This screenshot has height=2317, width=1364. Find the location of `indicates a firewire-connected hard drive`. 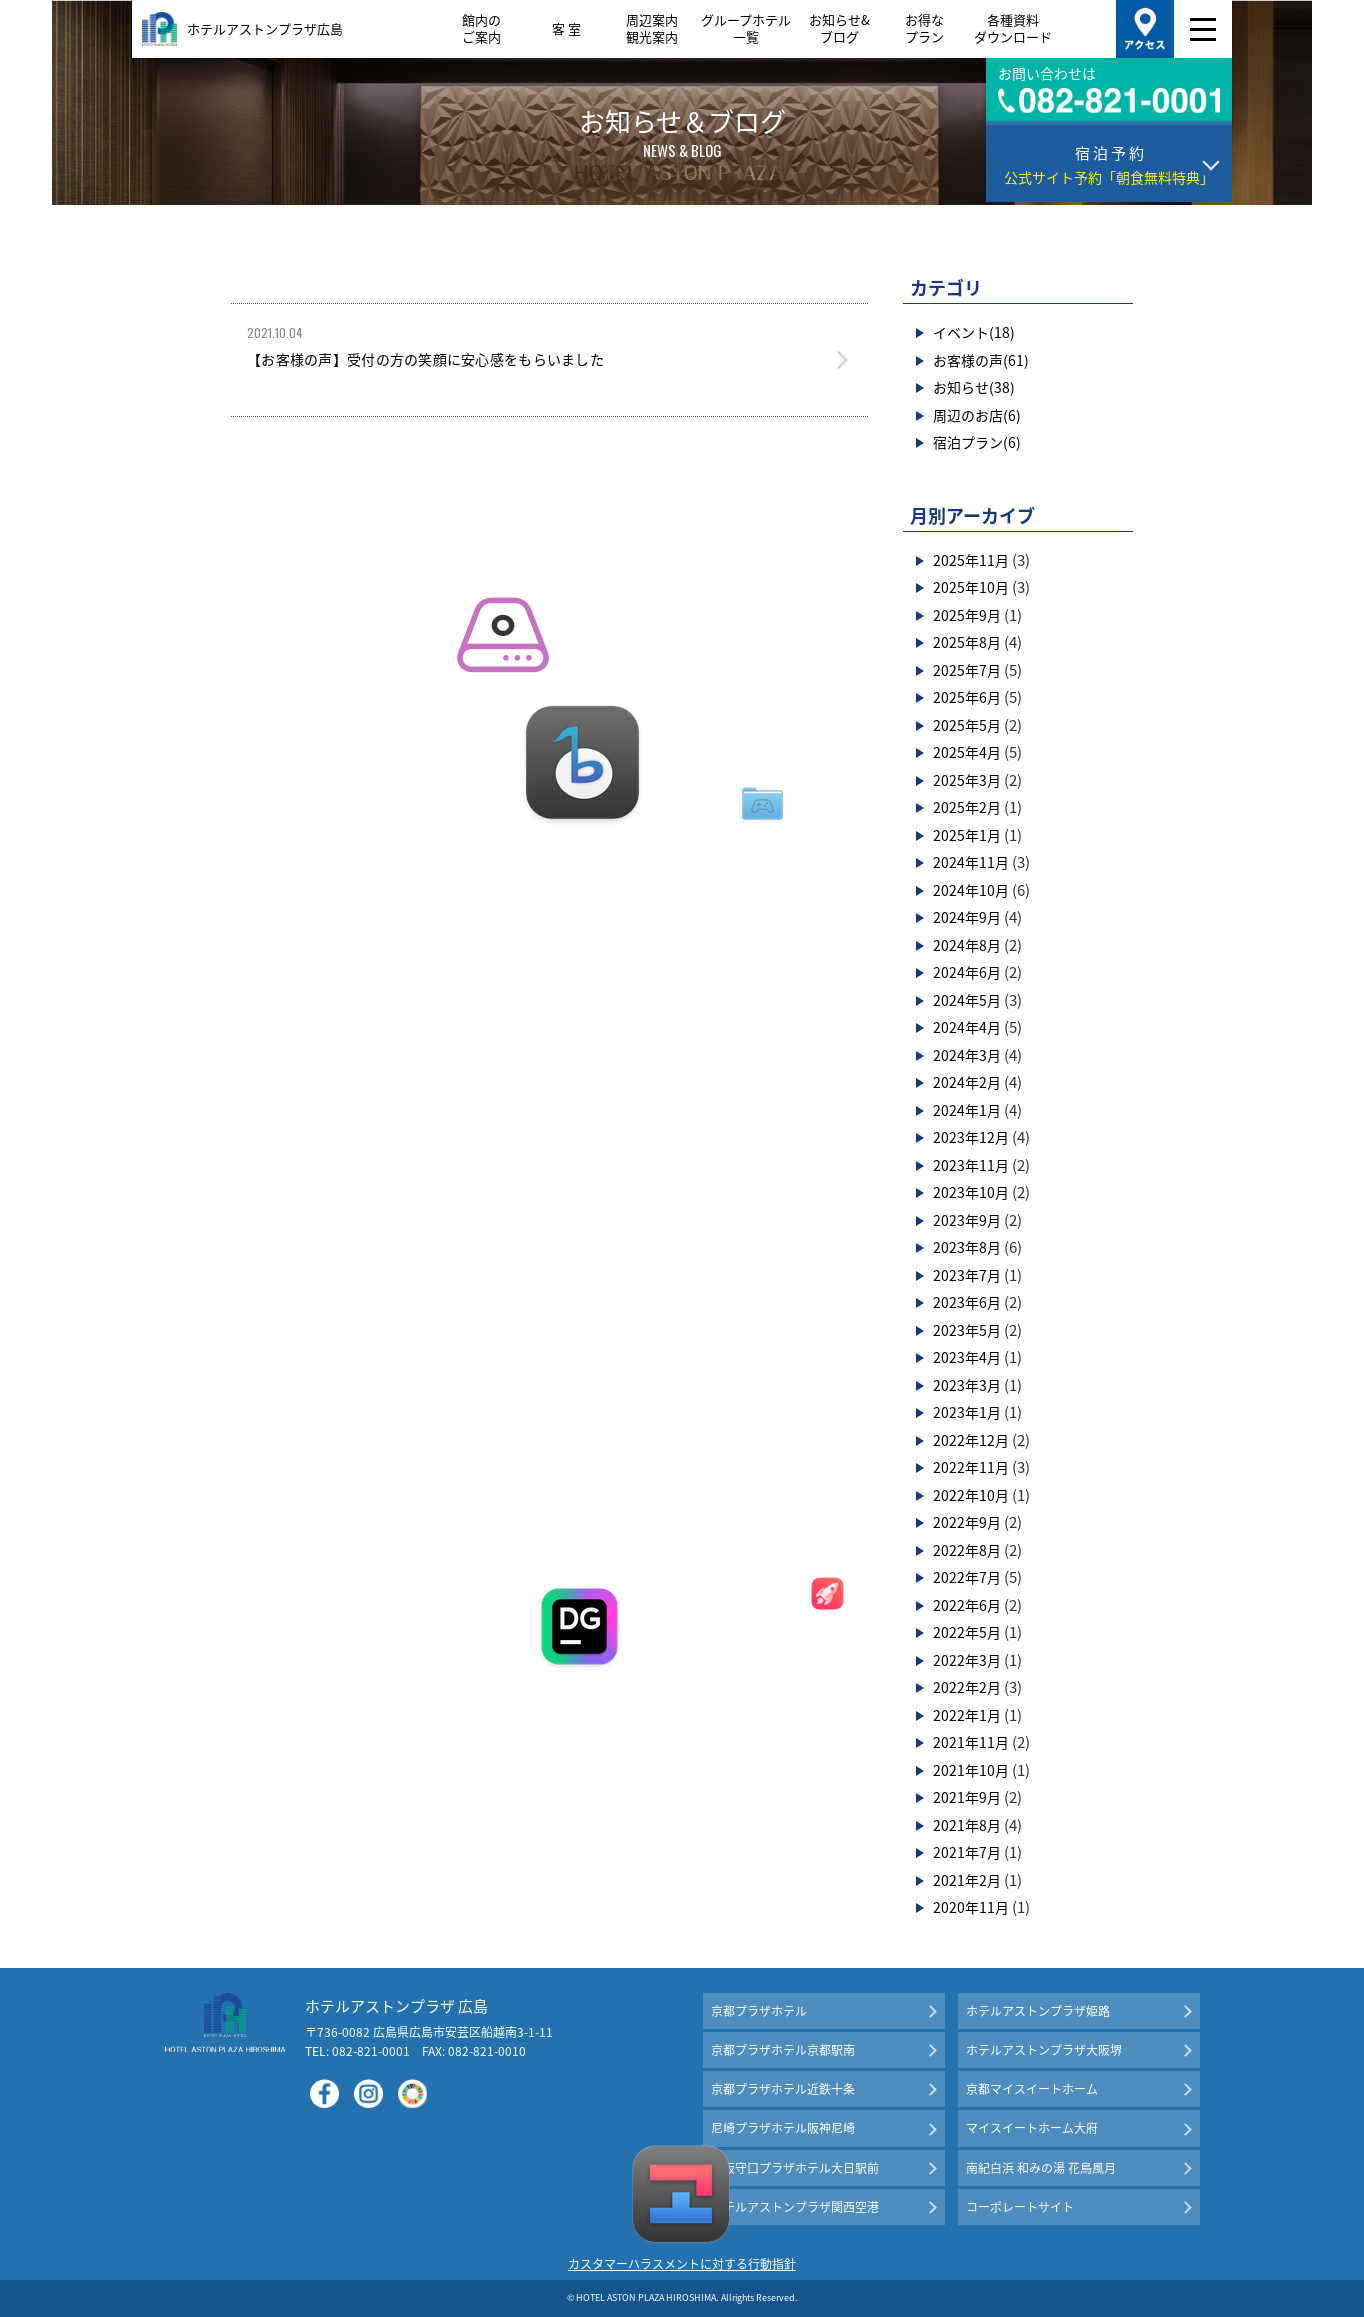

indicates a firewire-connected hard drive is located at coordinates (503, 632).